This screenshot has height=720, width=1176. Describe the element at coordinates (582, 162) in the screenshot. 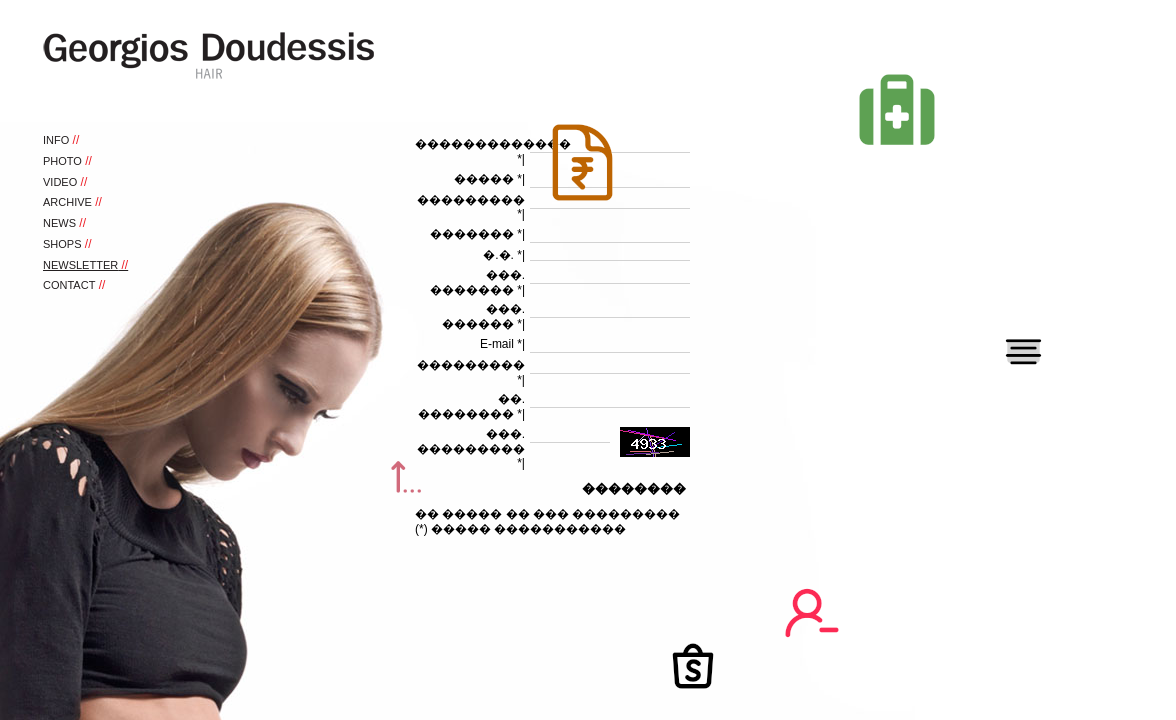

I see `view rupee payment document` at that location.